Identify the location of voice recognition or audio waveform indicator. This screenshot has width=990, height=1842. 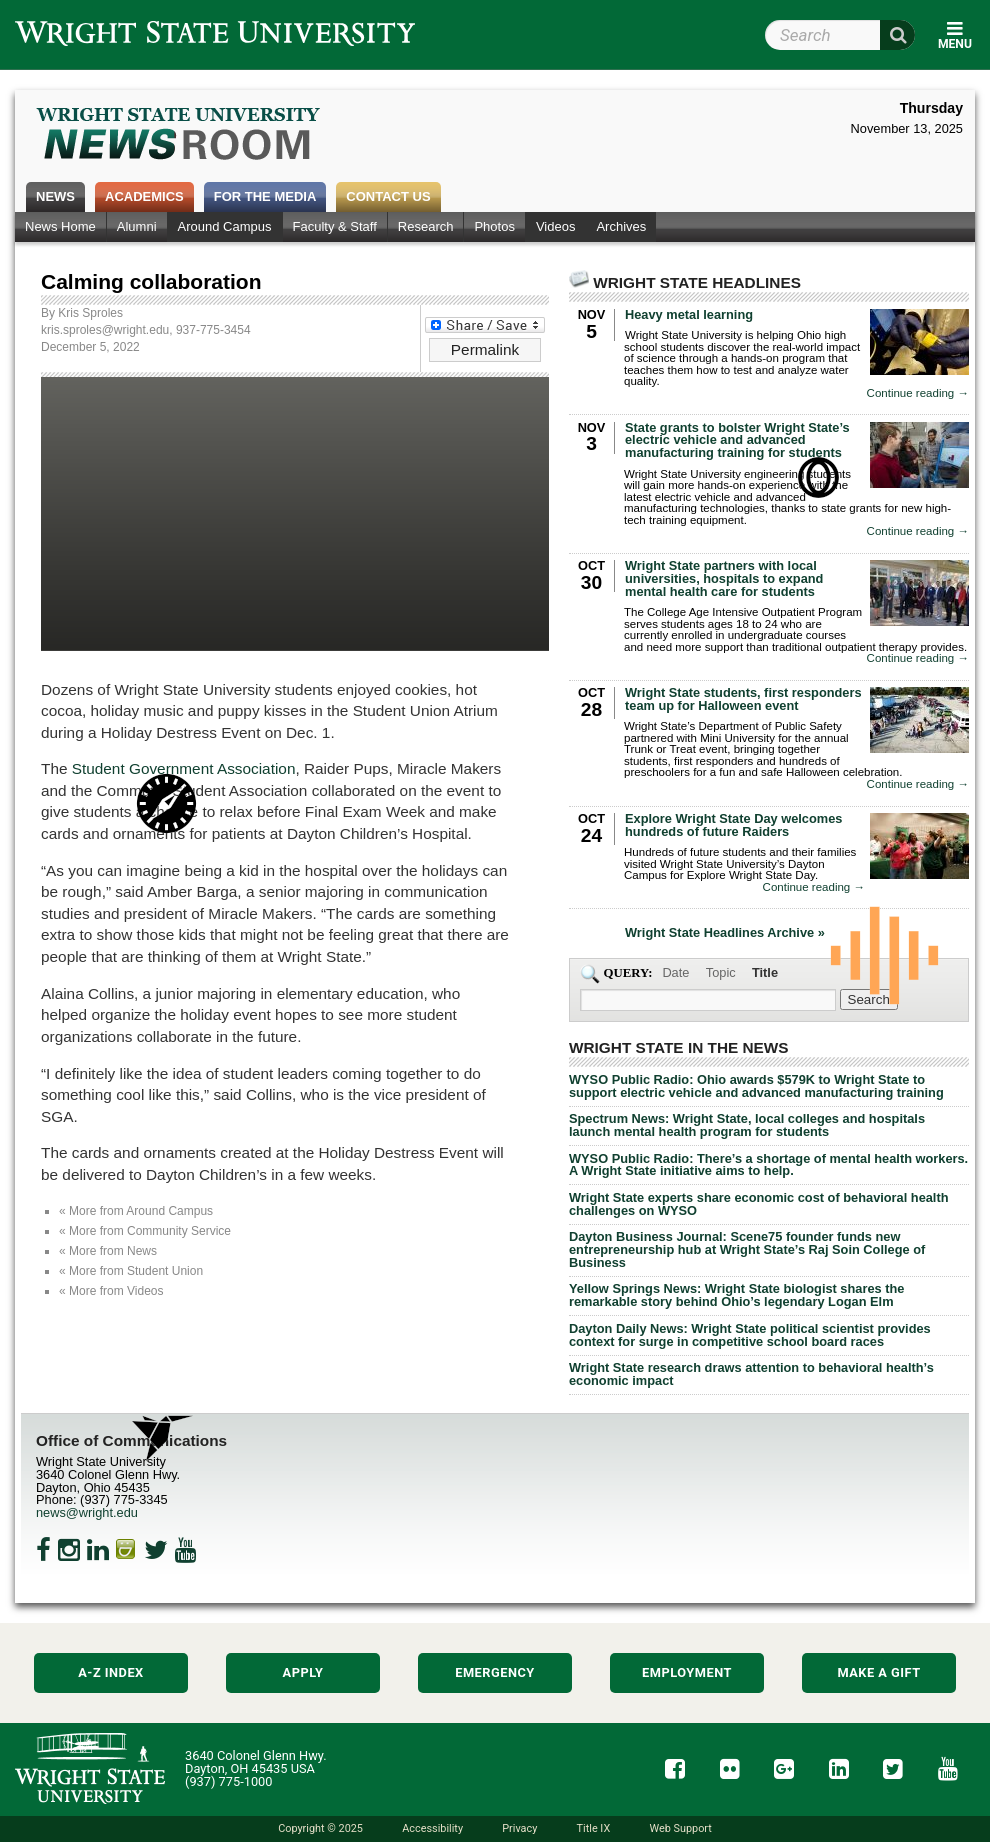
(884, 955).